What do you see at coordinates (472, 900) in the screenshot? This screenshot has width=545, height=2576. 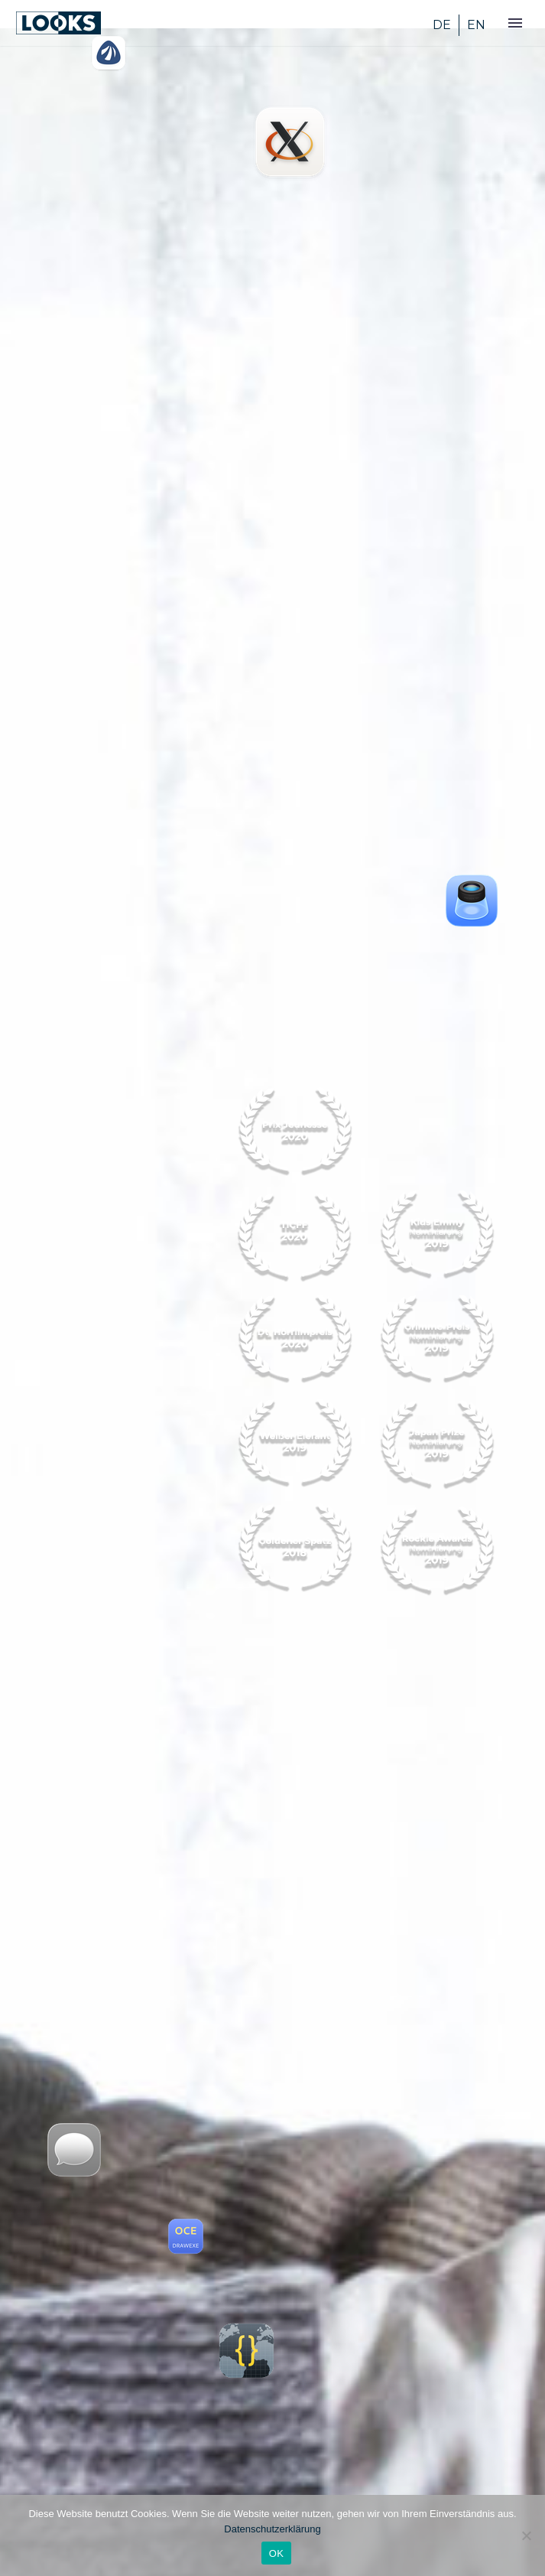 I see `open preview app to view images and PDFs` at bounding box center [472, 900].